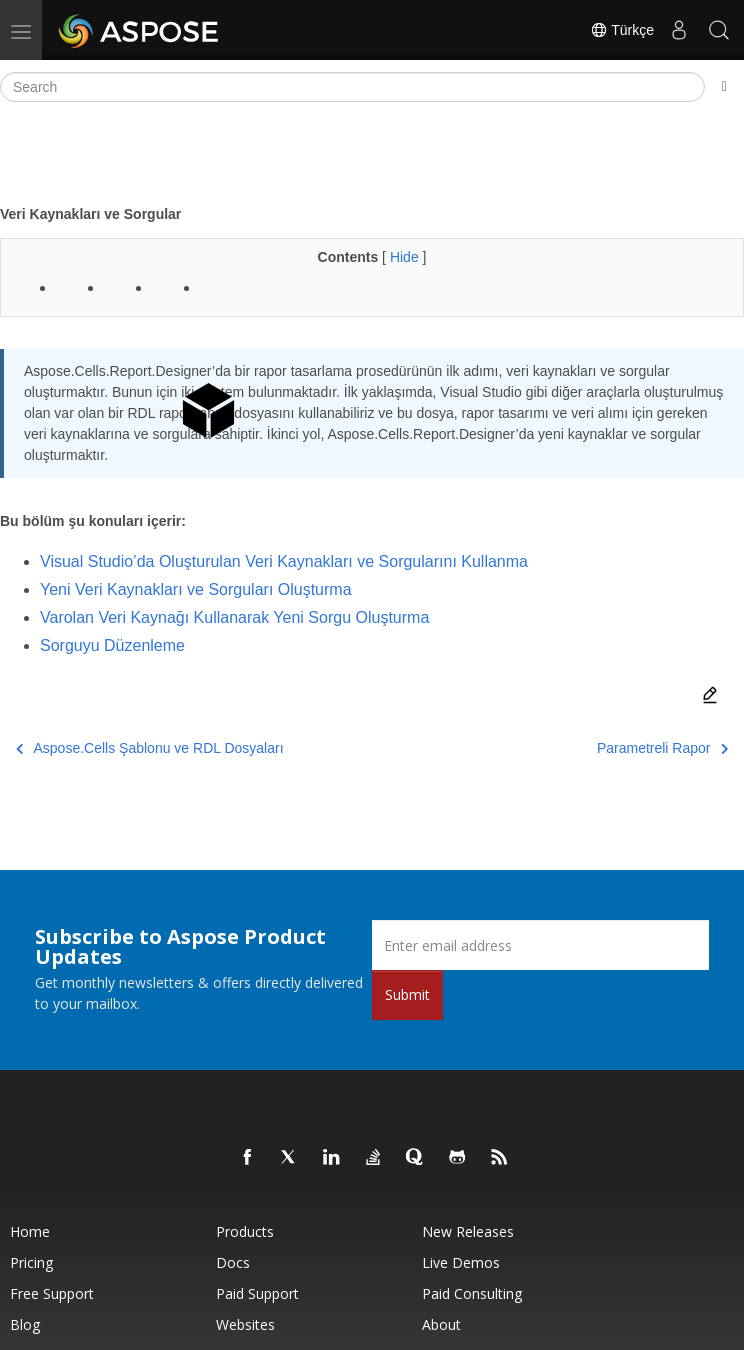 This screenshot has width=744, height=1350. I want to click on view 3D model or object, so click(208, 410).